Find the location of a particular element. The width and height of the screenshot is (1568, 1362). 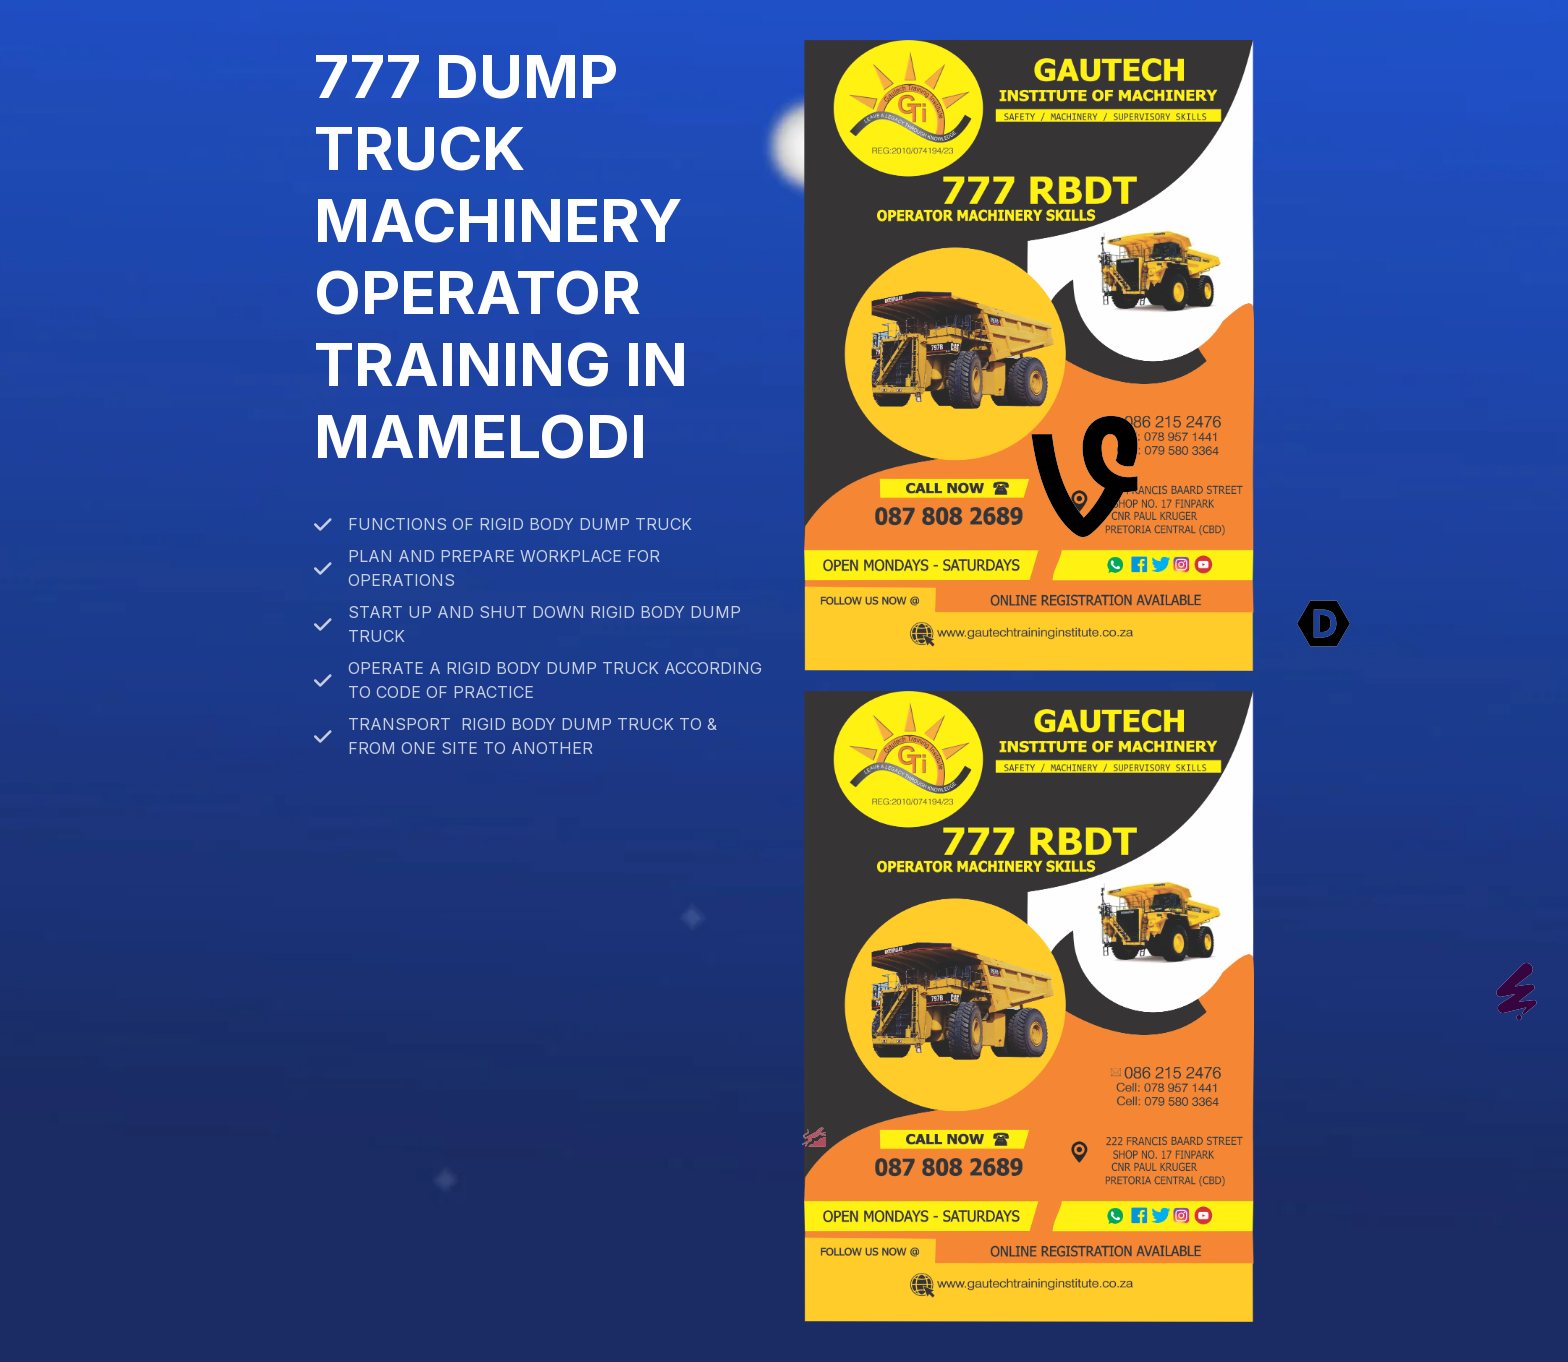

link to devpost profile or portfolio is located at coordinates (1323, 623).